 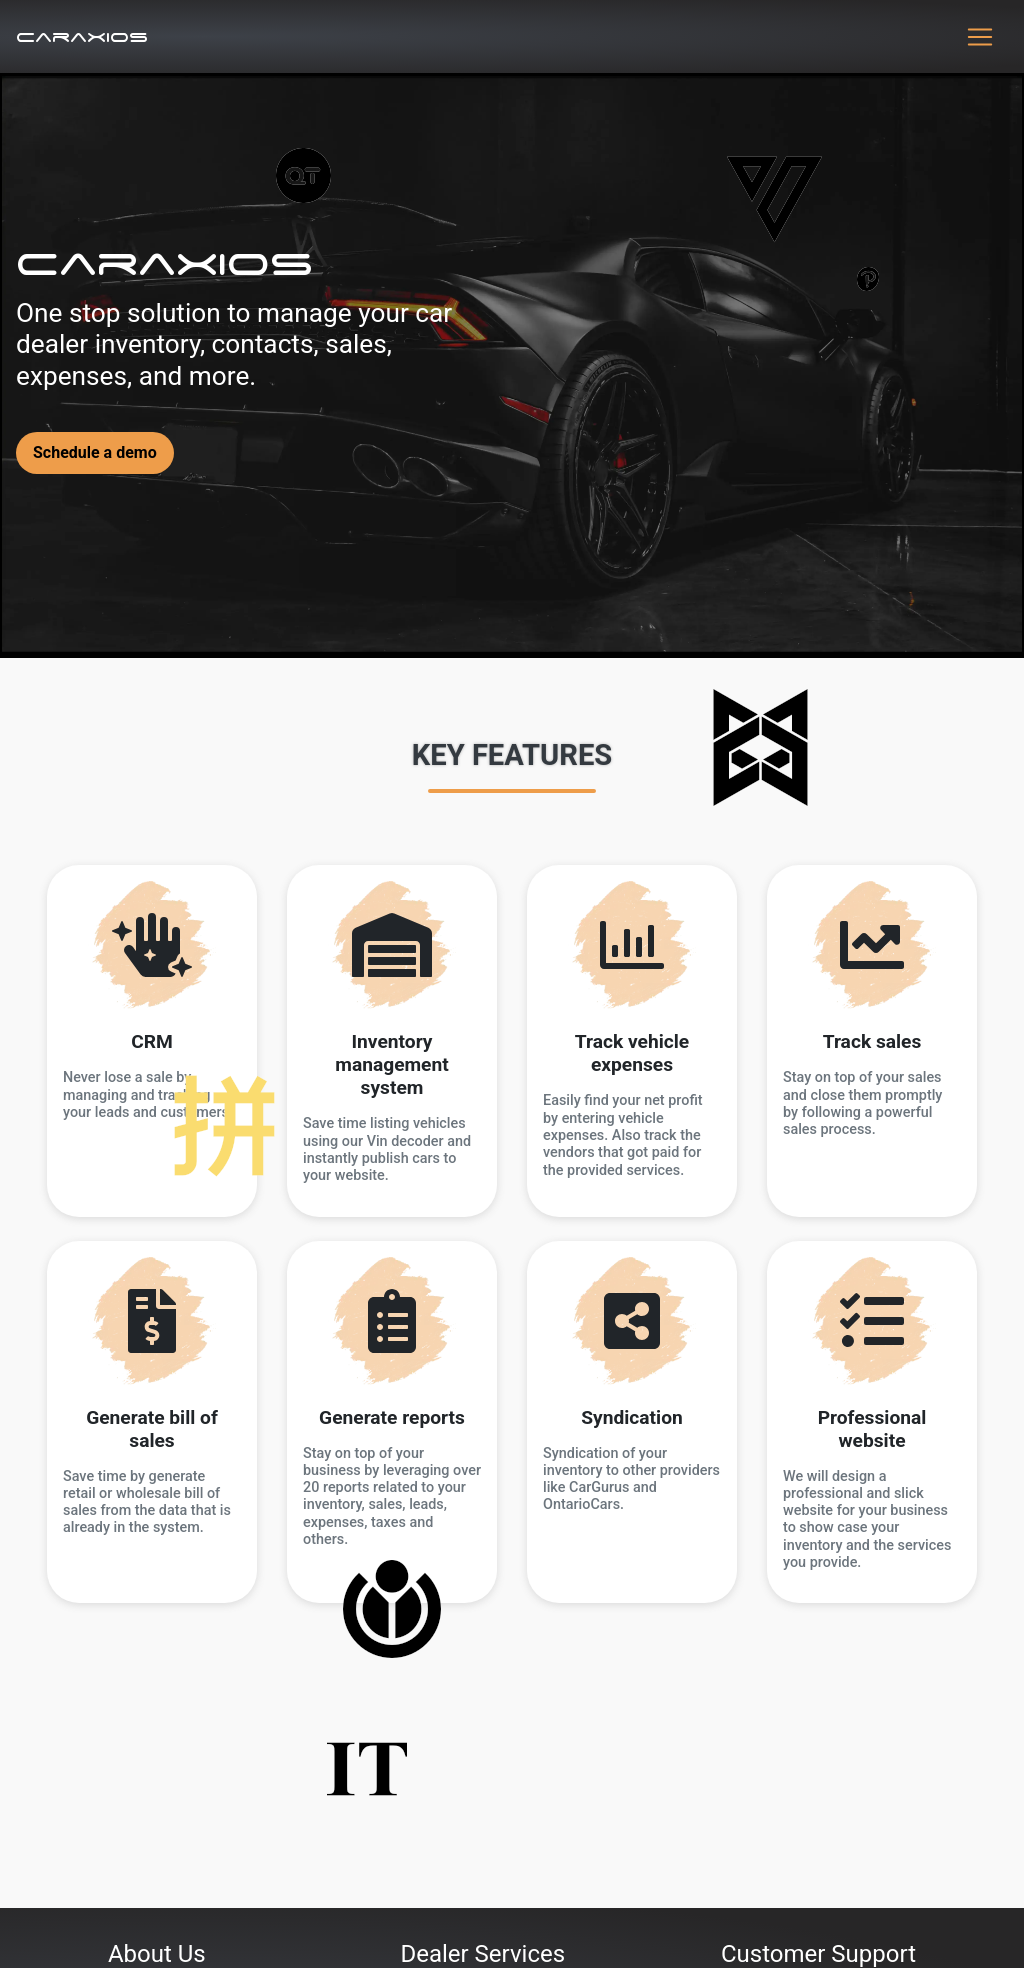 I want to click on quicktype app or service logo, so click(x=303, y=175).